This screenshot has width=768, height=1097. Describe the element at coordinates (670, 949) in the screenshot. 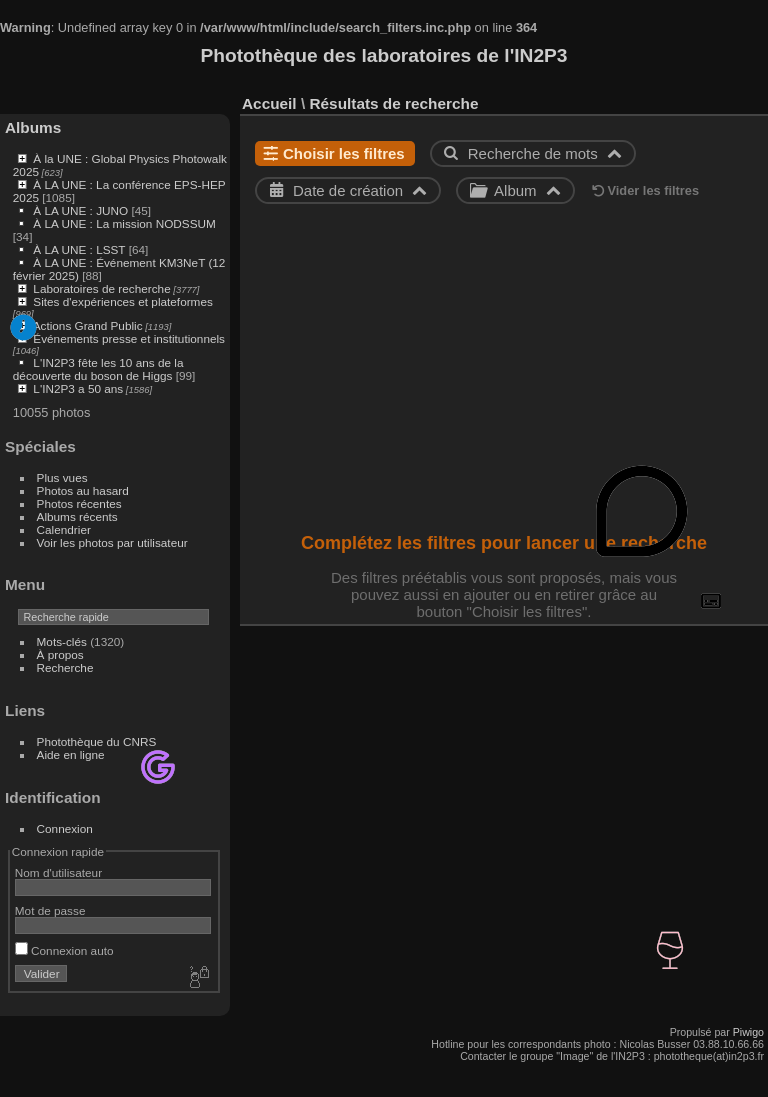

I see `browse wine selection` at that location.